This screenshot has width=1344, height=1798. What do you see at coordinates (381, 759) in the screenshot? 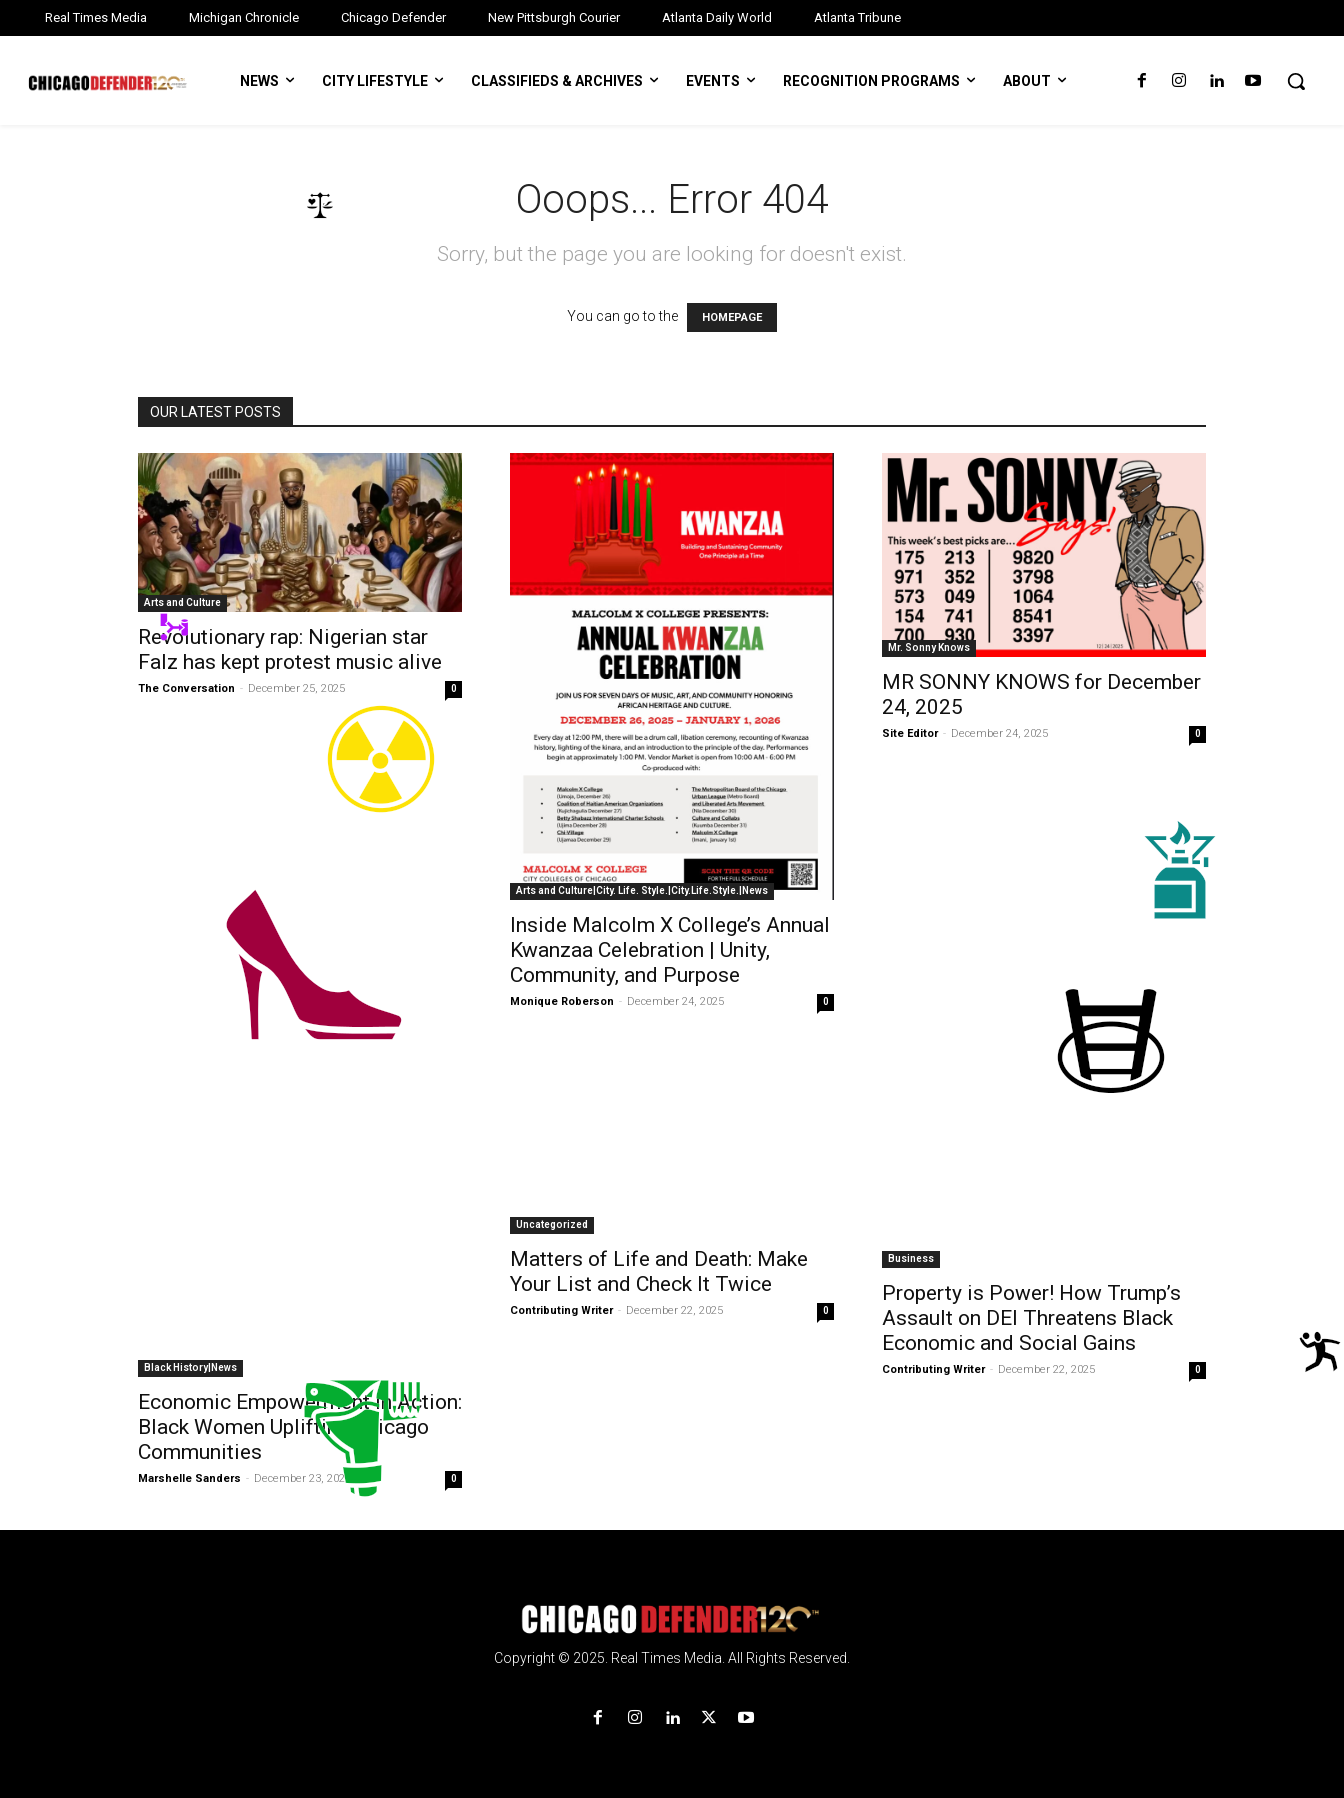
I see `indicates radioactive or hazardous material warning` at bounding box center [381, 759].